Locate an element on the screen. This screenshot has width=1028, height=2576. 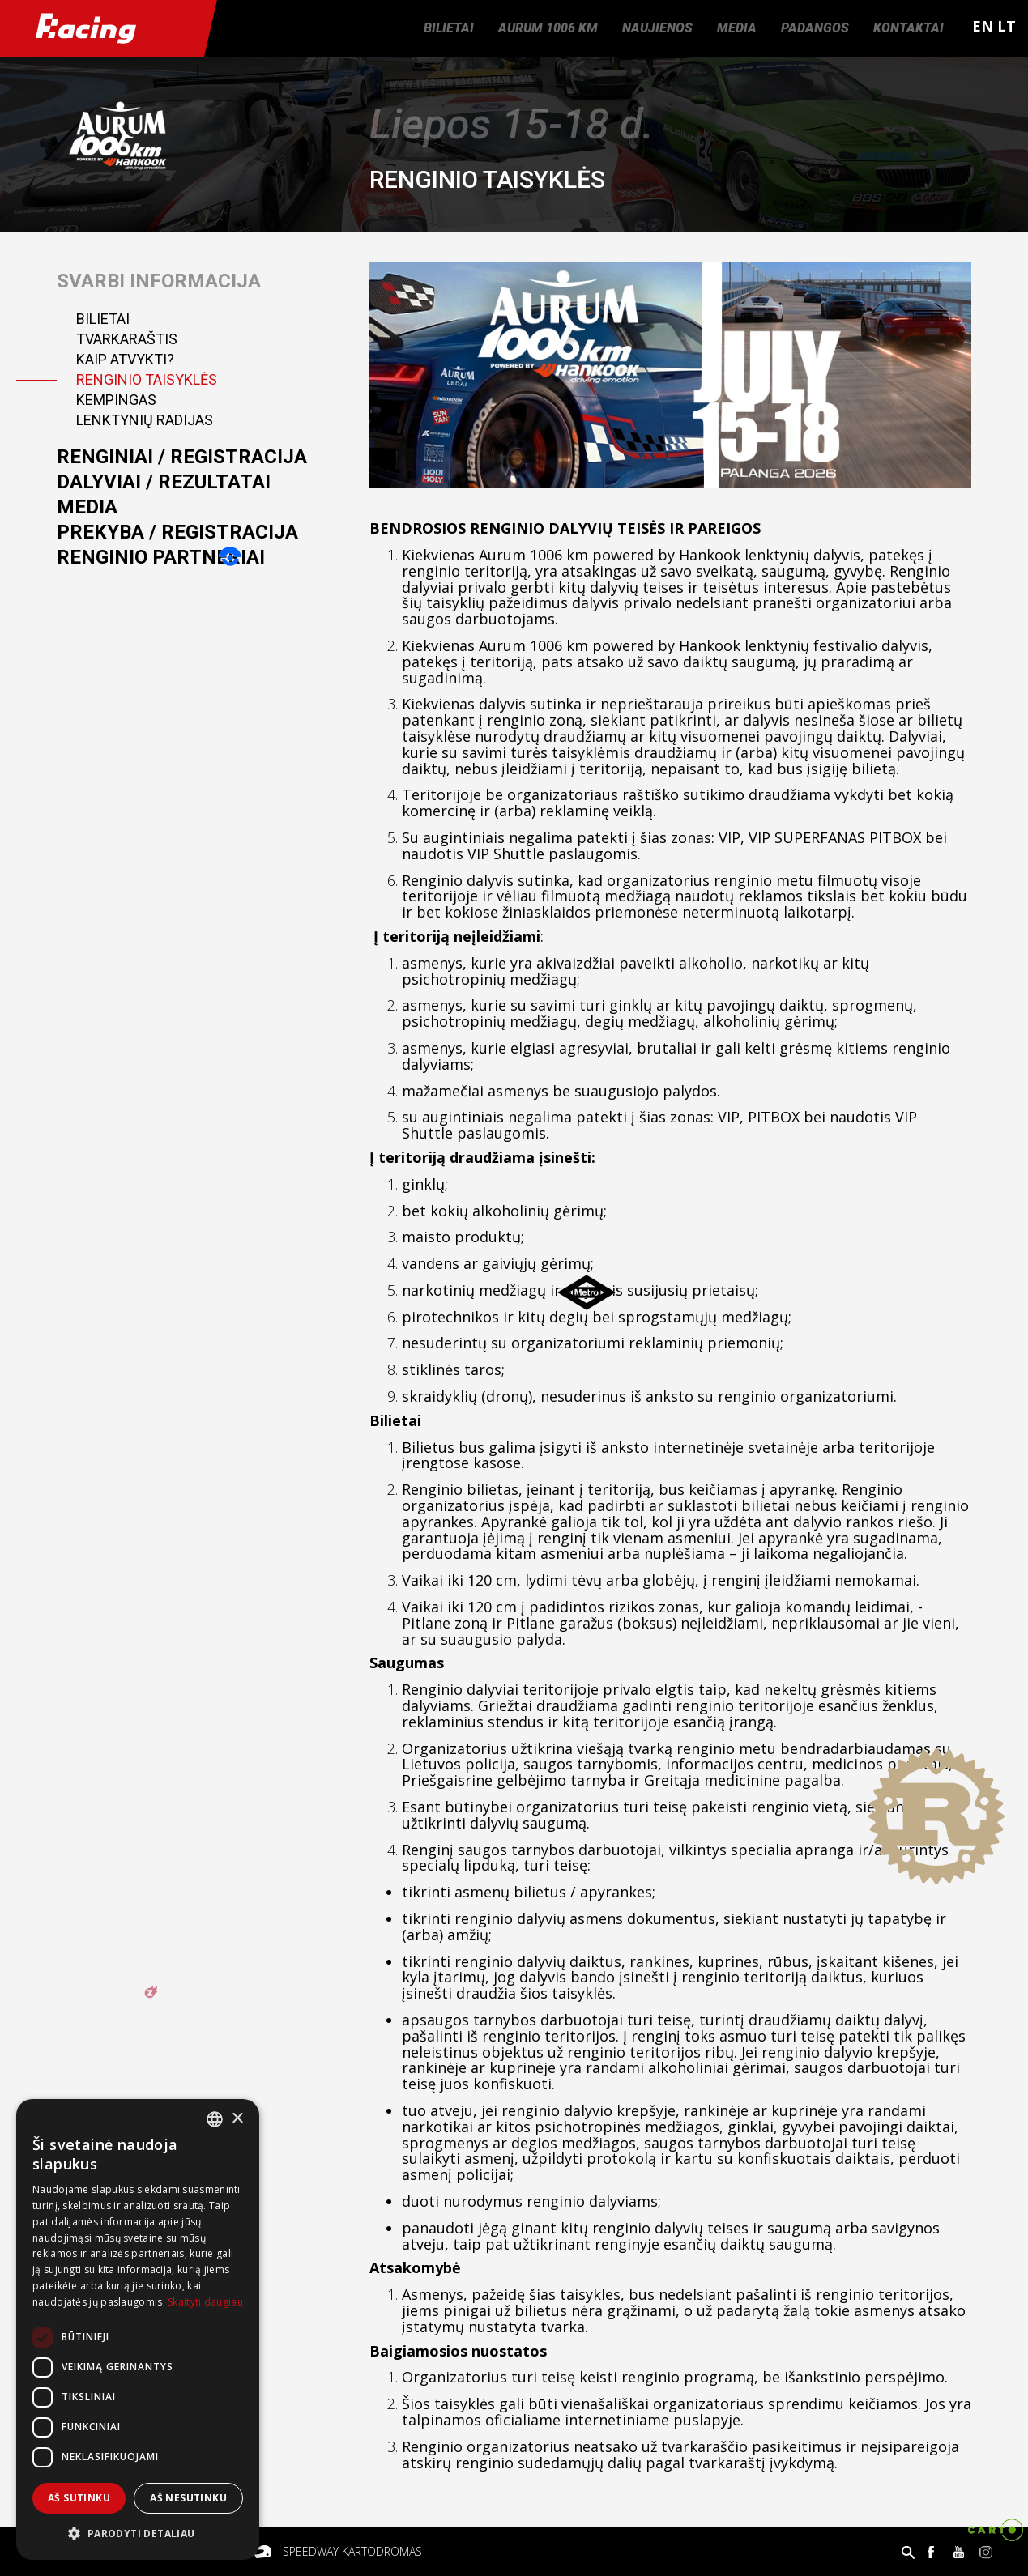
rust programming language logo is located at coordinates (936, 1816).